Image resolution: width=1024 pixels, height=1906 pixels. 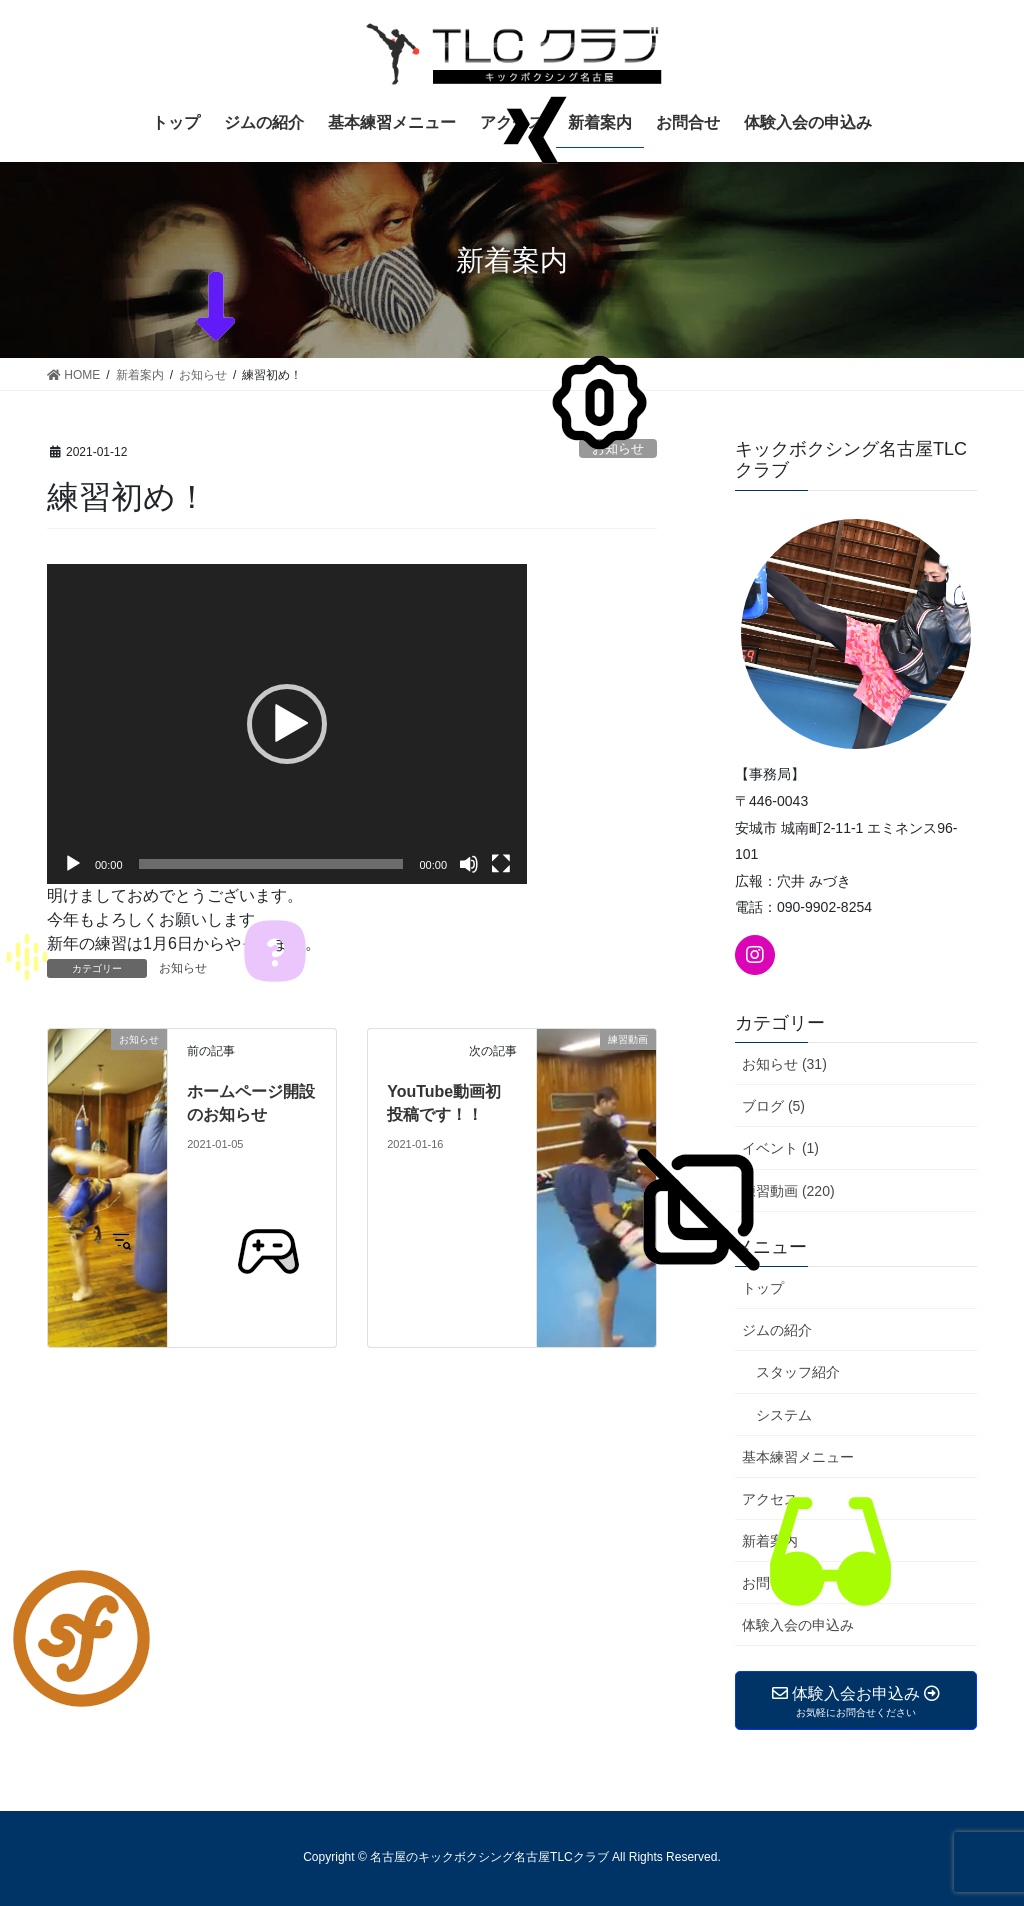 What do you see at coordinates (698, 1209) in the screenshot?
I see `disable layer view` at bounding box center [698, 1209].